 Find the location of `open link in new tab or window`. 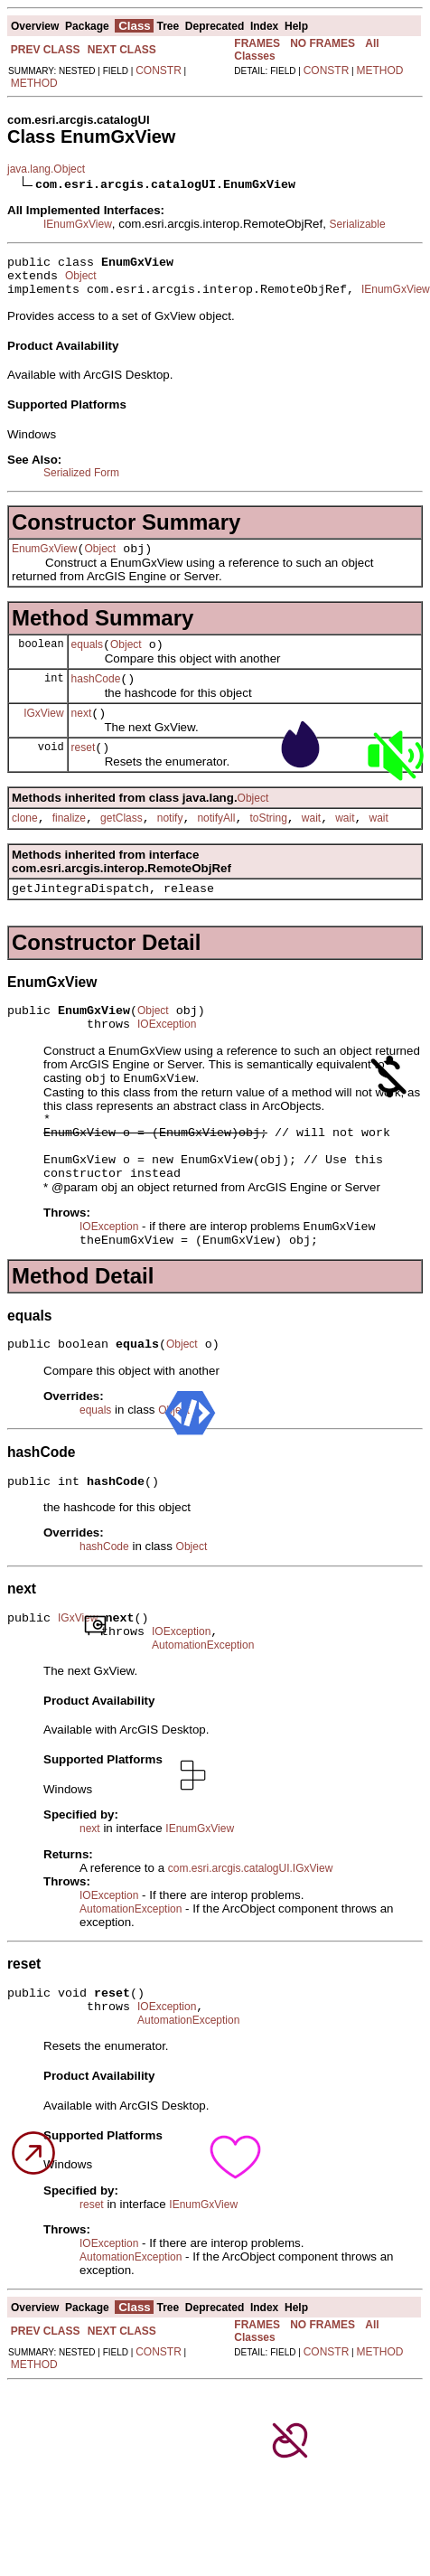

open link in new tab or window is located at coordinates (33, 2153).